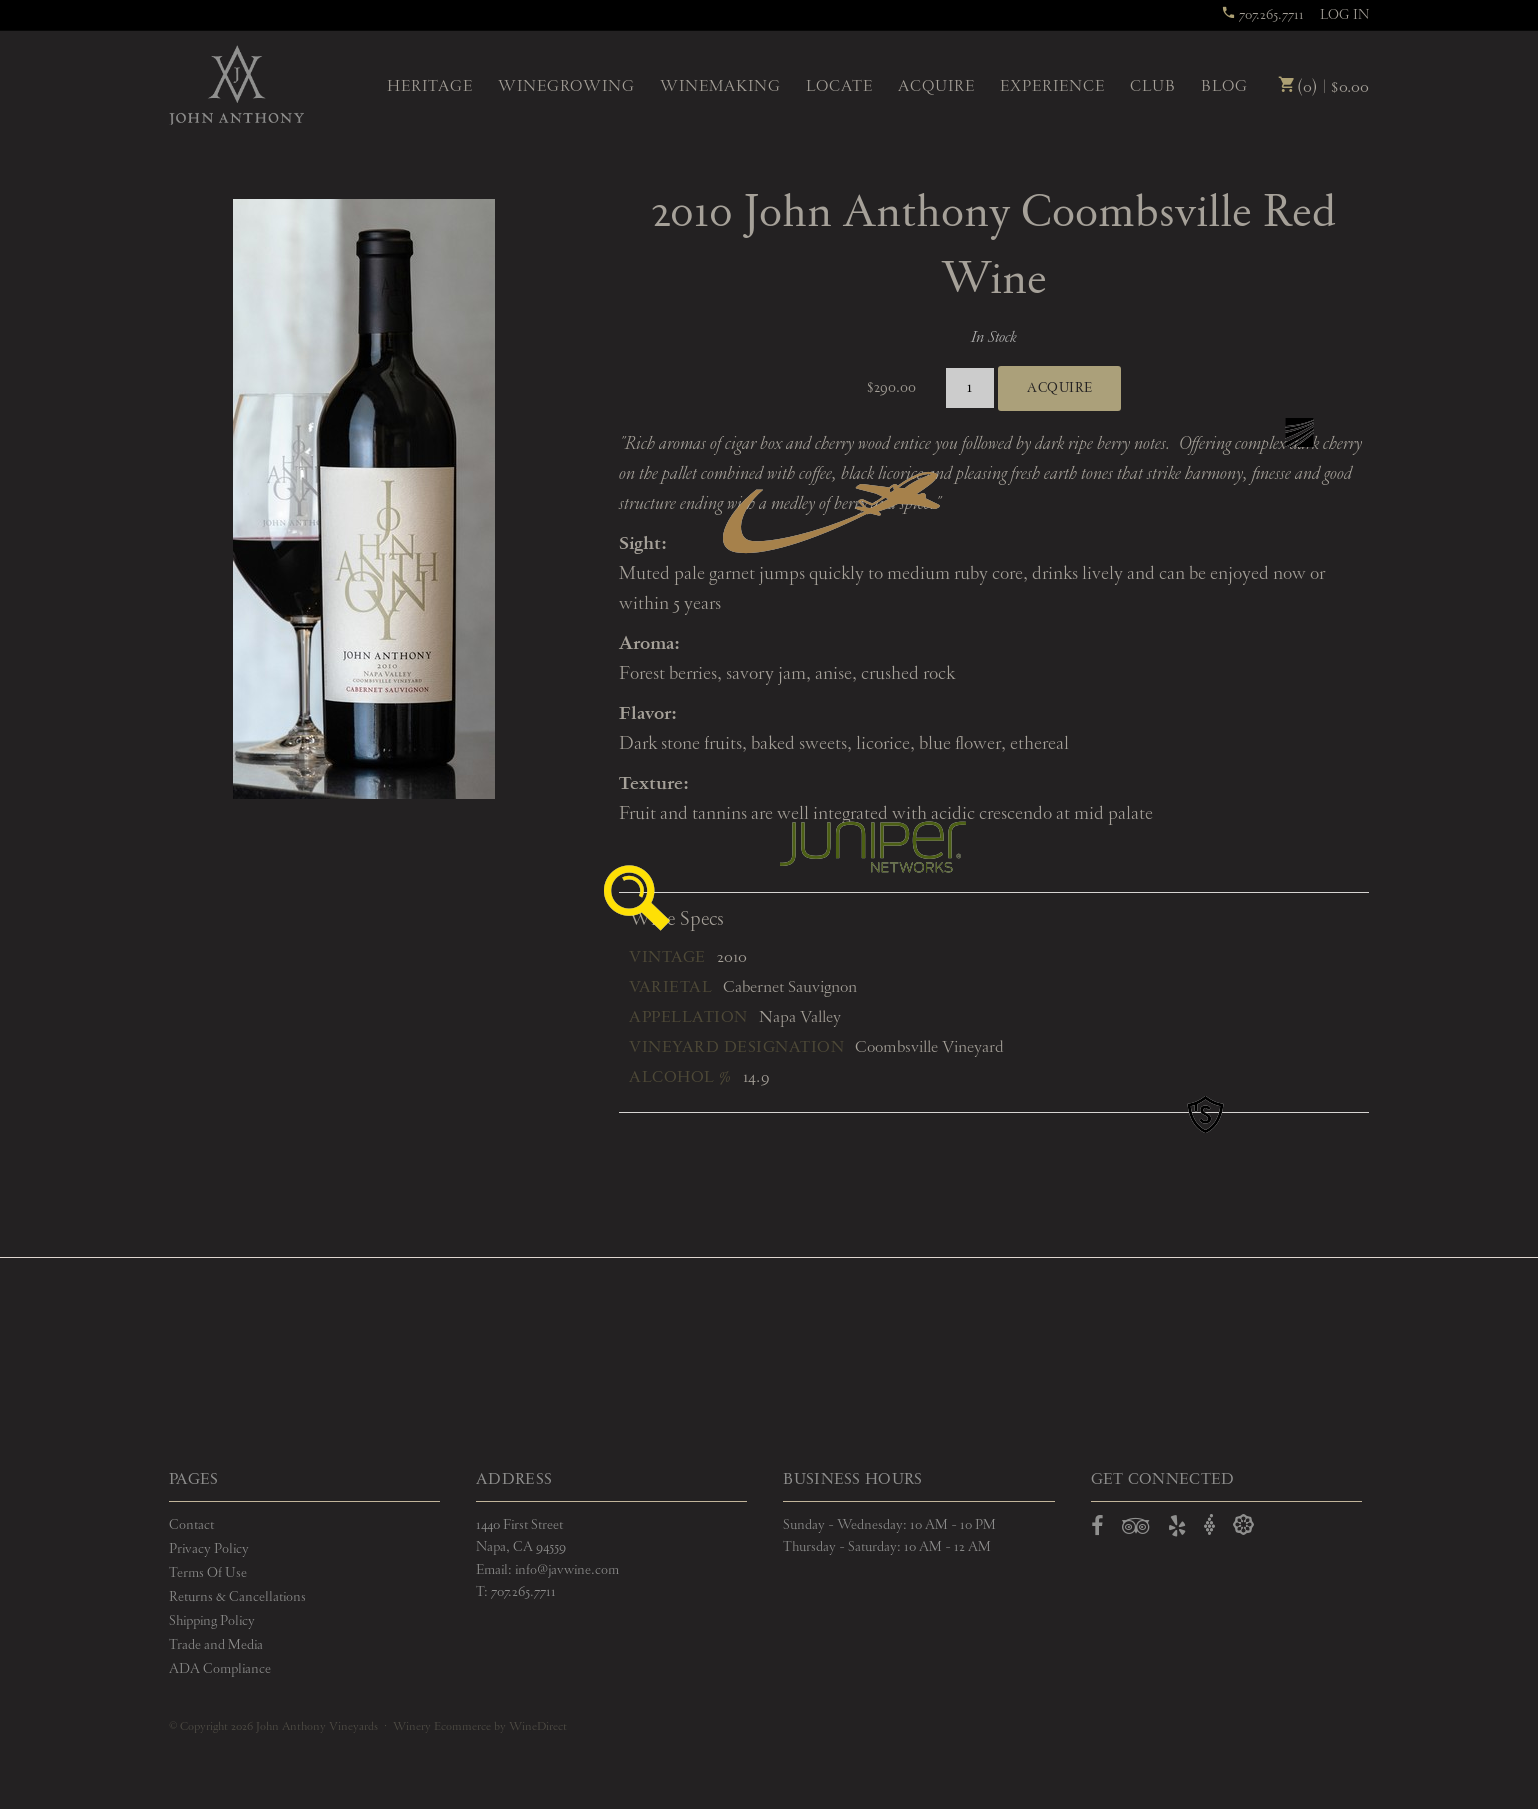  Describe the element at coordinates (873, 847) in the screenshot. I see `juniper networks company logo` at that location.